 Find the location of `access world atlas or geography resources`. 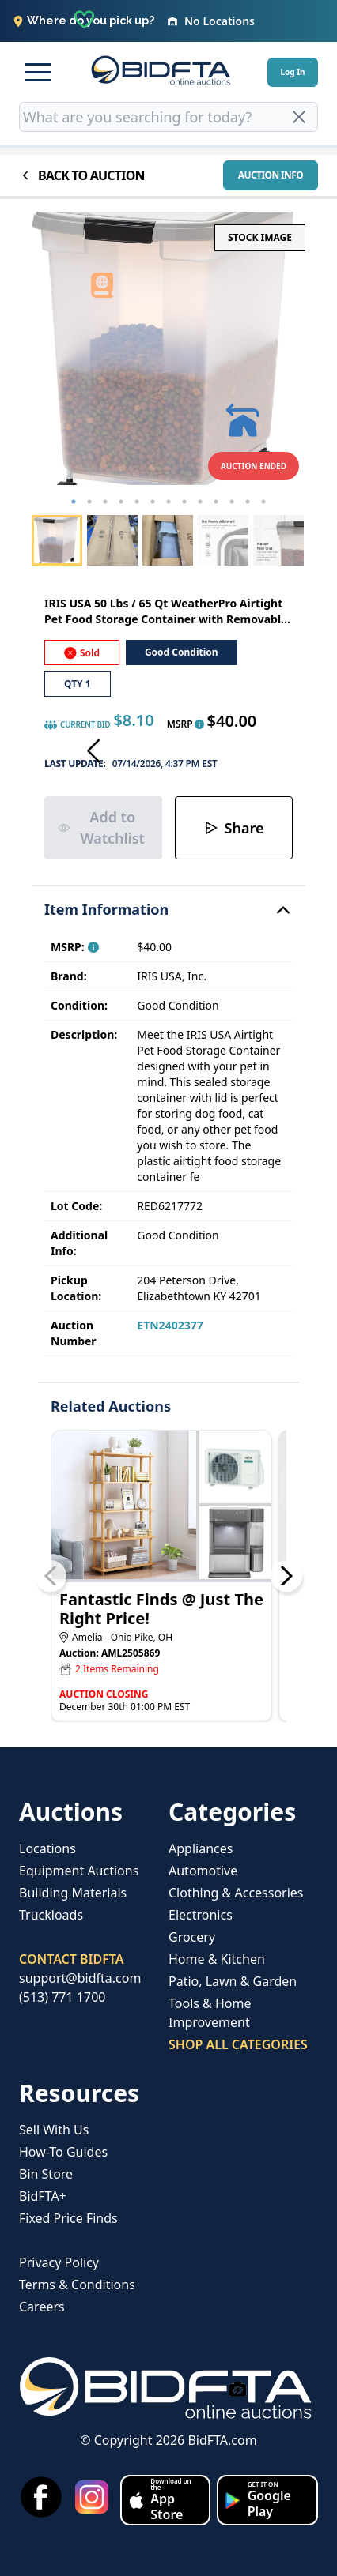

access world atlas or geography resources is located at coordinates (102, 285).